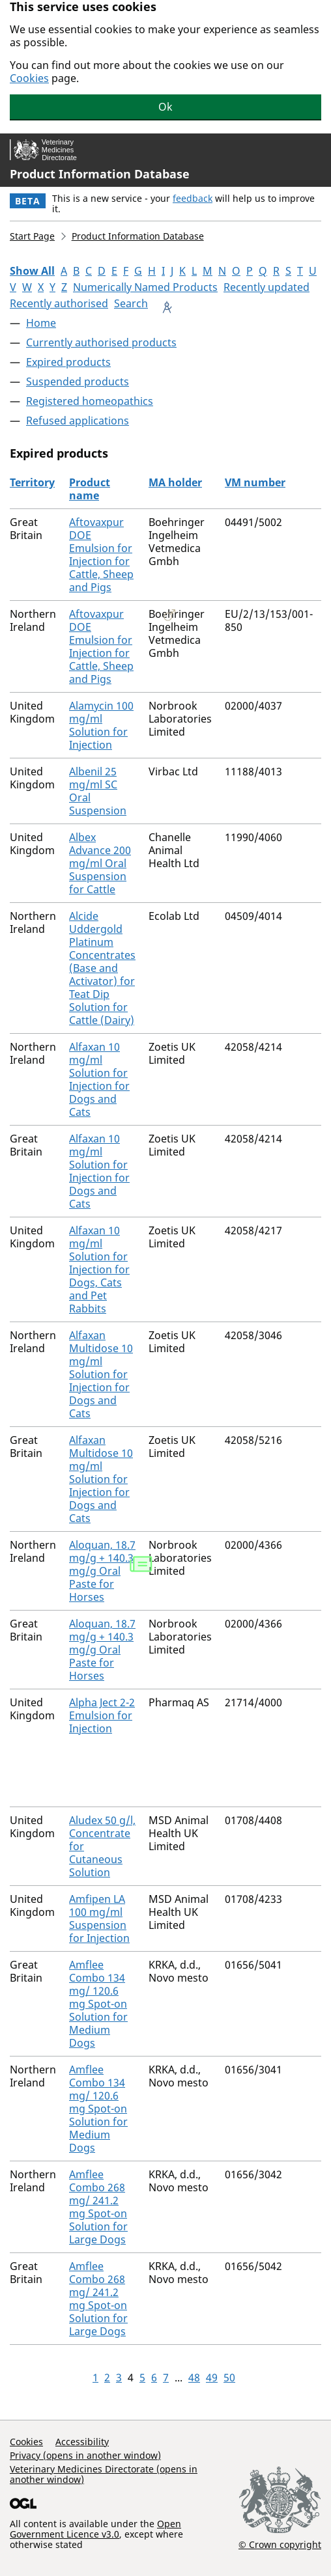 This screenshot has width=331, height=2576. I want to click on indicates transgender or non-binary gender identity option, so click(169, 615).